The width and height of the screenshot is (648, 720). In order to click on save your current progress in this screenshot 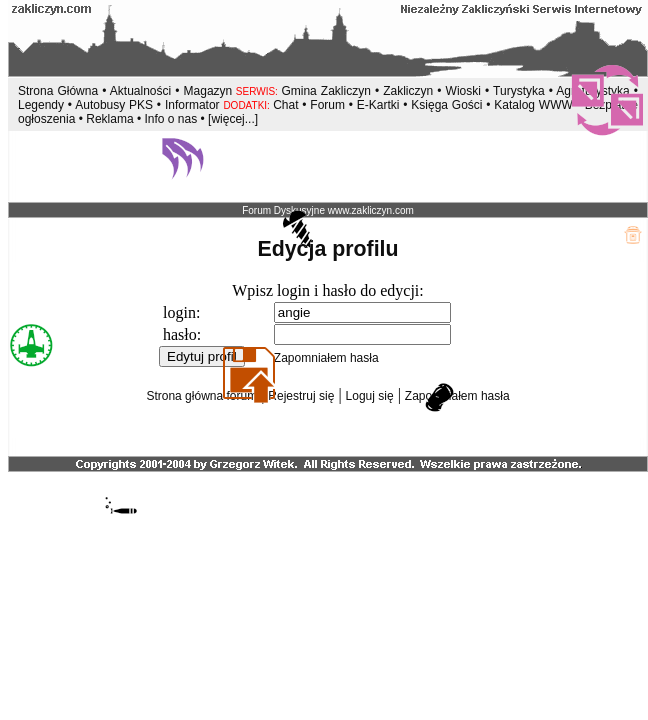, I will do `click(249, 373)`.